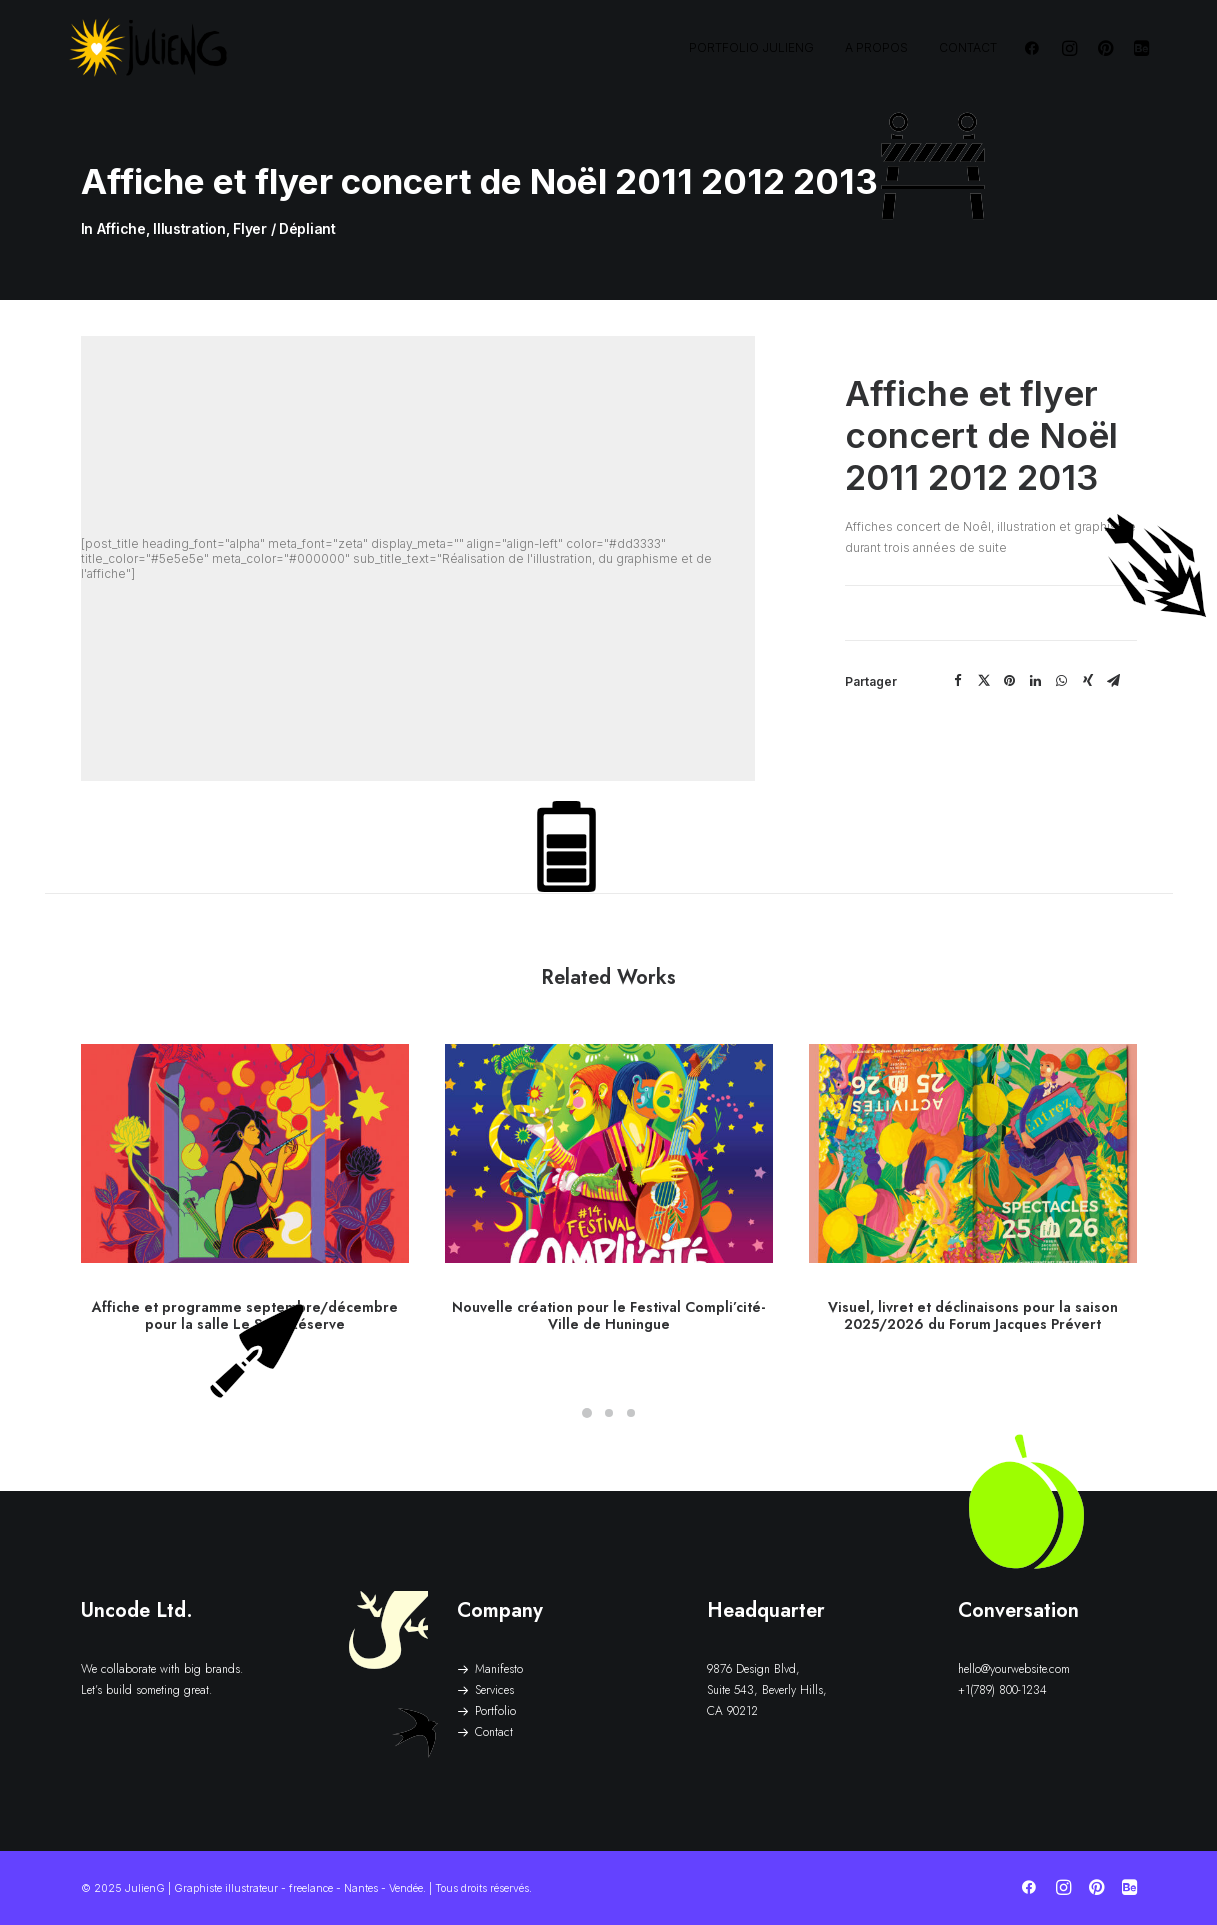 The image size is (1217, 1925). I want to click on swallow bird icon for nature or wildlife category, so click(415, 1733).